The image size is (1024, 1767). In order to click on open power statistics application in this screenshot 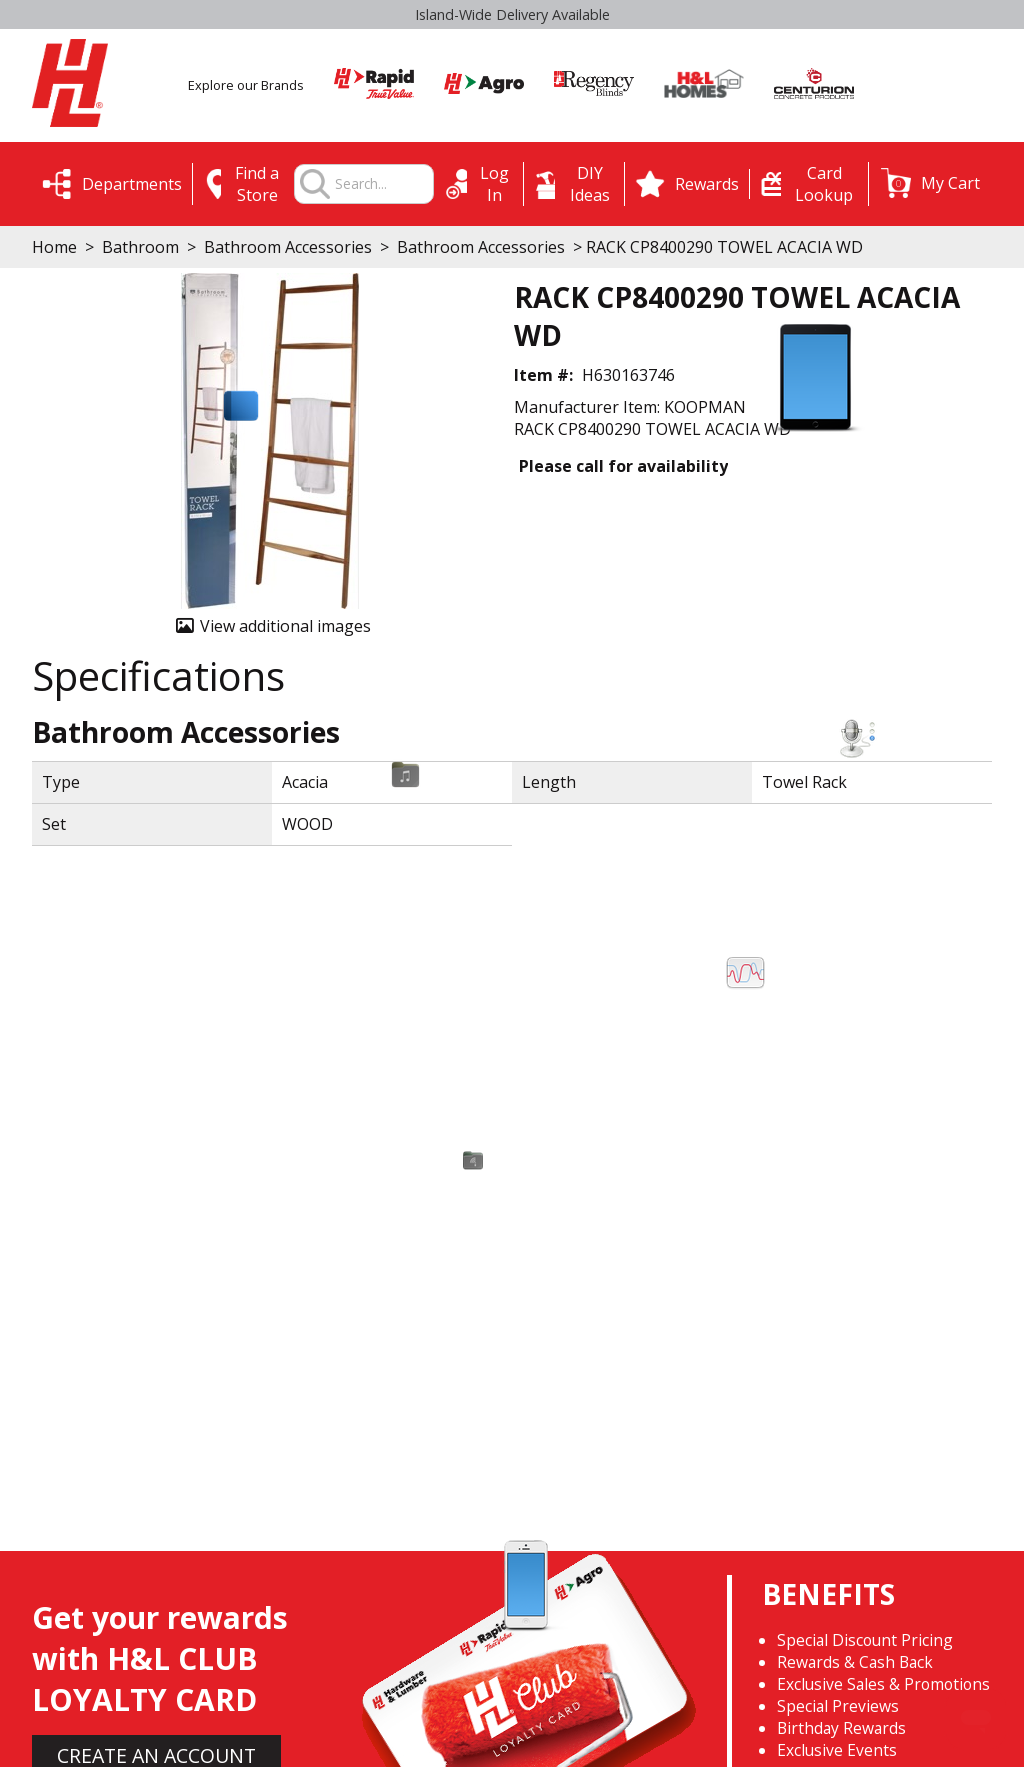, I will do `click(745, 972)`.